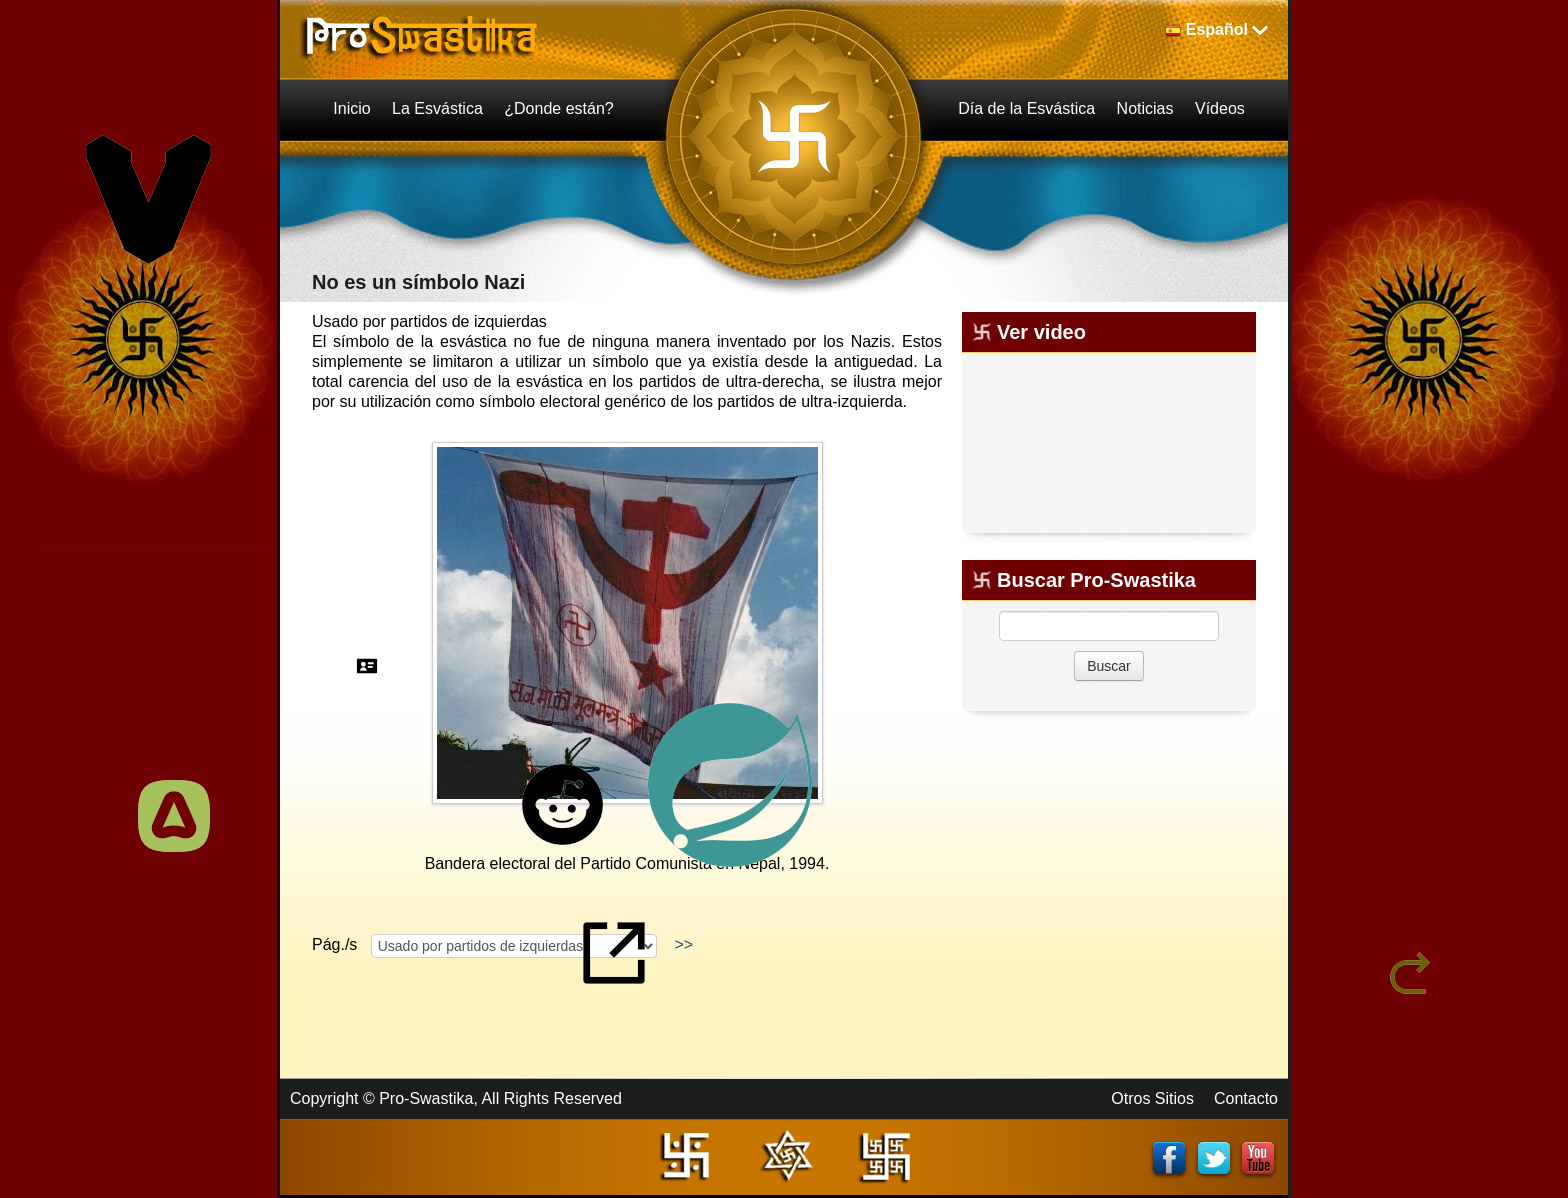 The image size is (1568, 1198). Describe the element at coordinates (730, 785) in the screenshot. I see `spring framework logo` at that location.